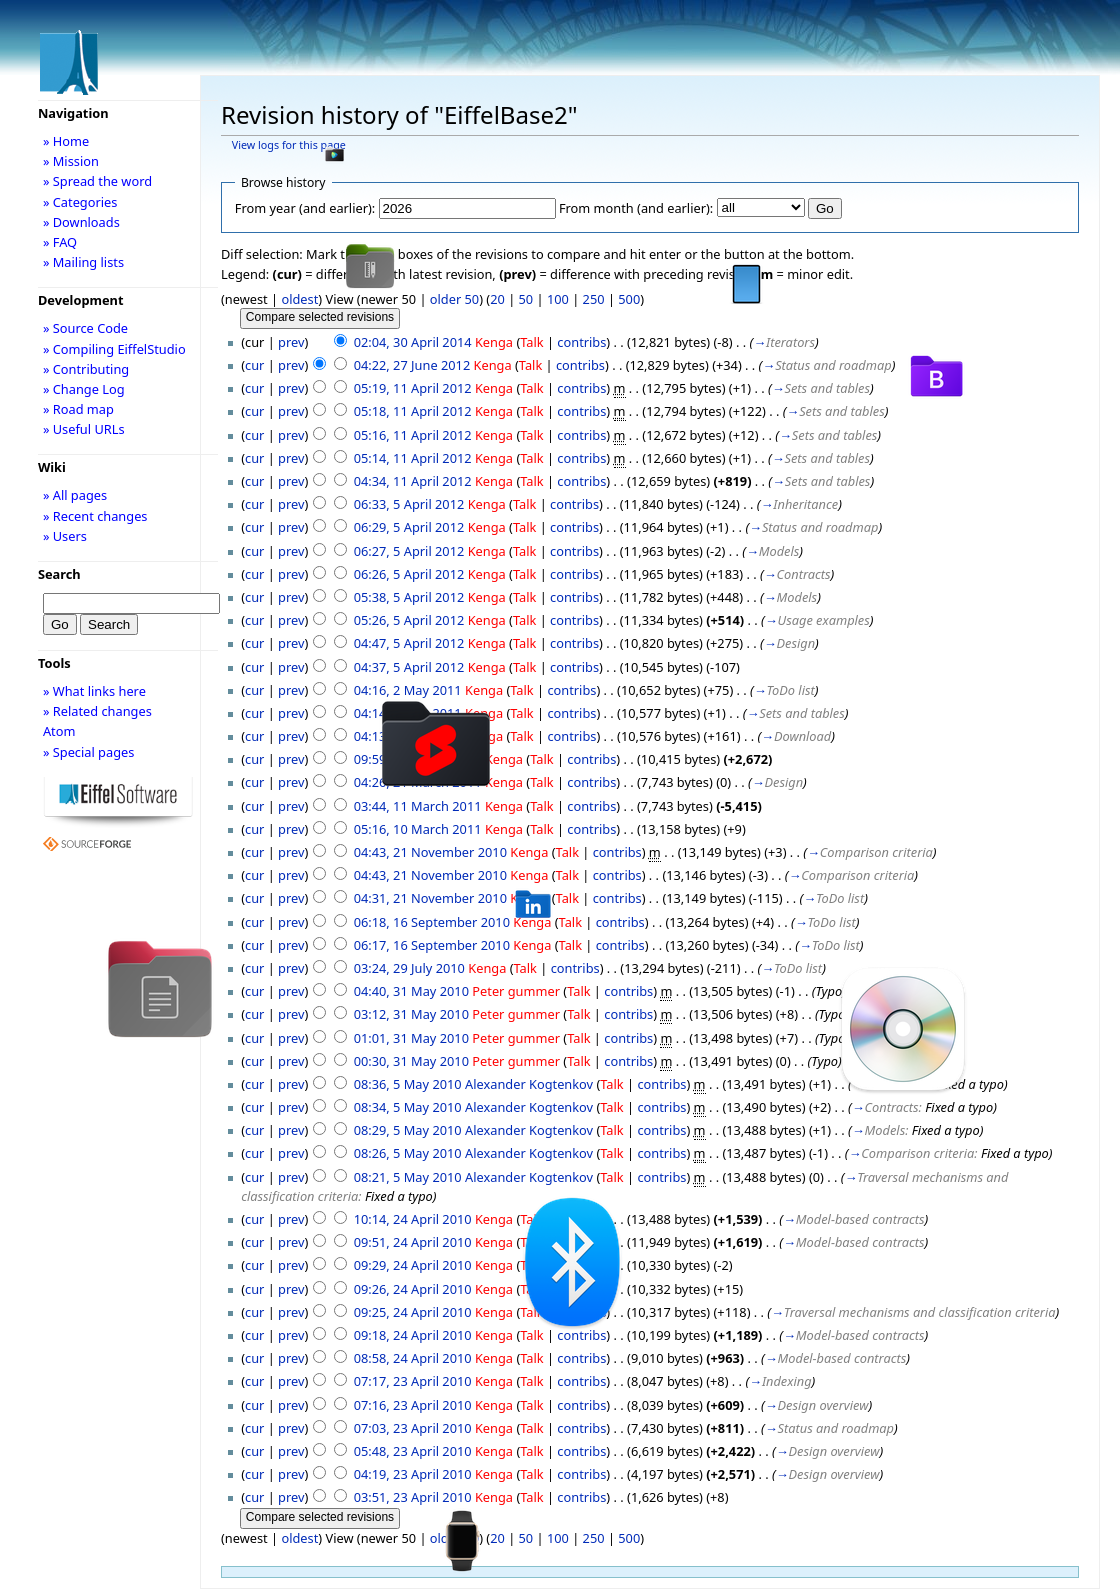 This screenshot has height=1589, width=1120. What do you see at coordinates (370, 266) in the screenshot?
I see `access your templates folder` at bounding box center [370, 266].